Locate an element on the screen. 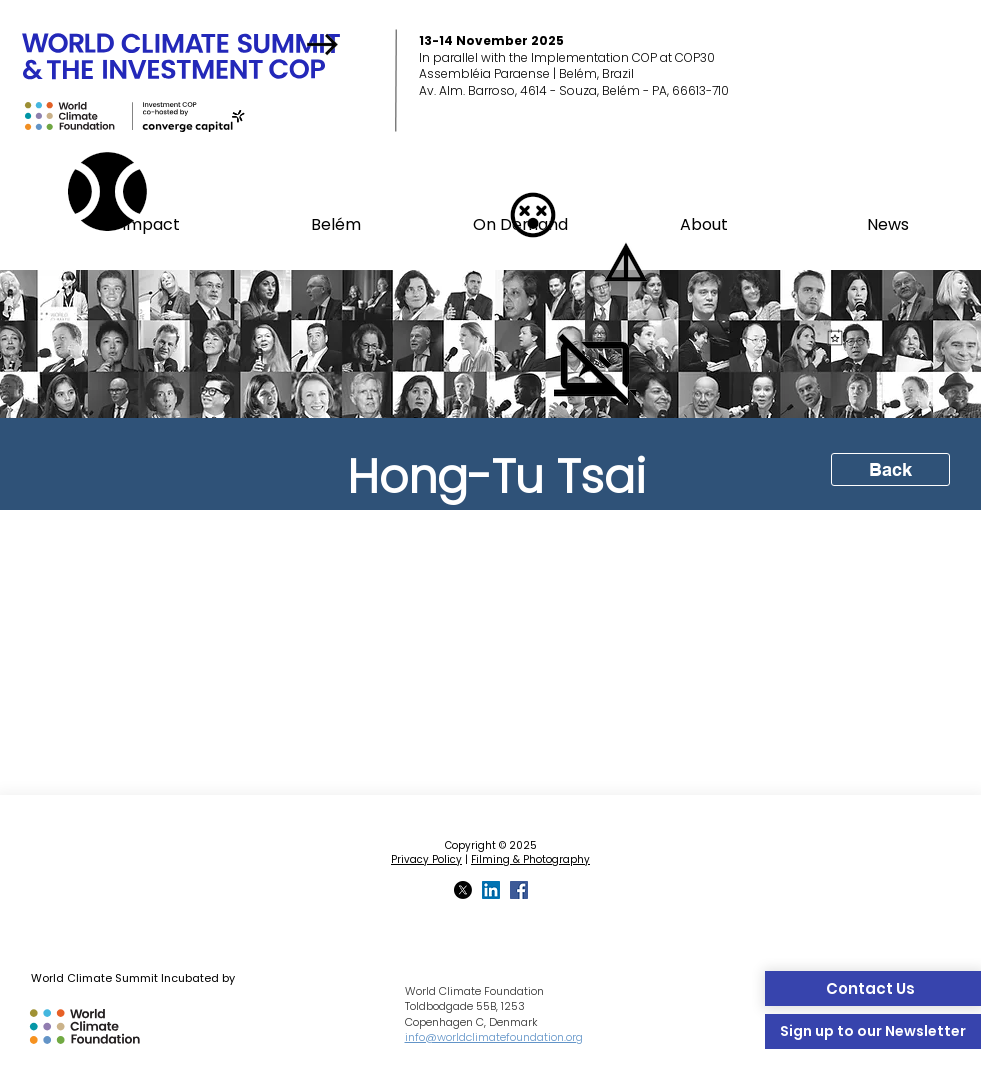  view favorite or starred events is located at coordinates (835, 338).